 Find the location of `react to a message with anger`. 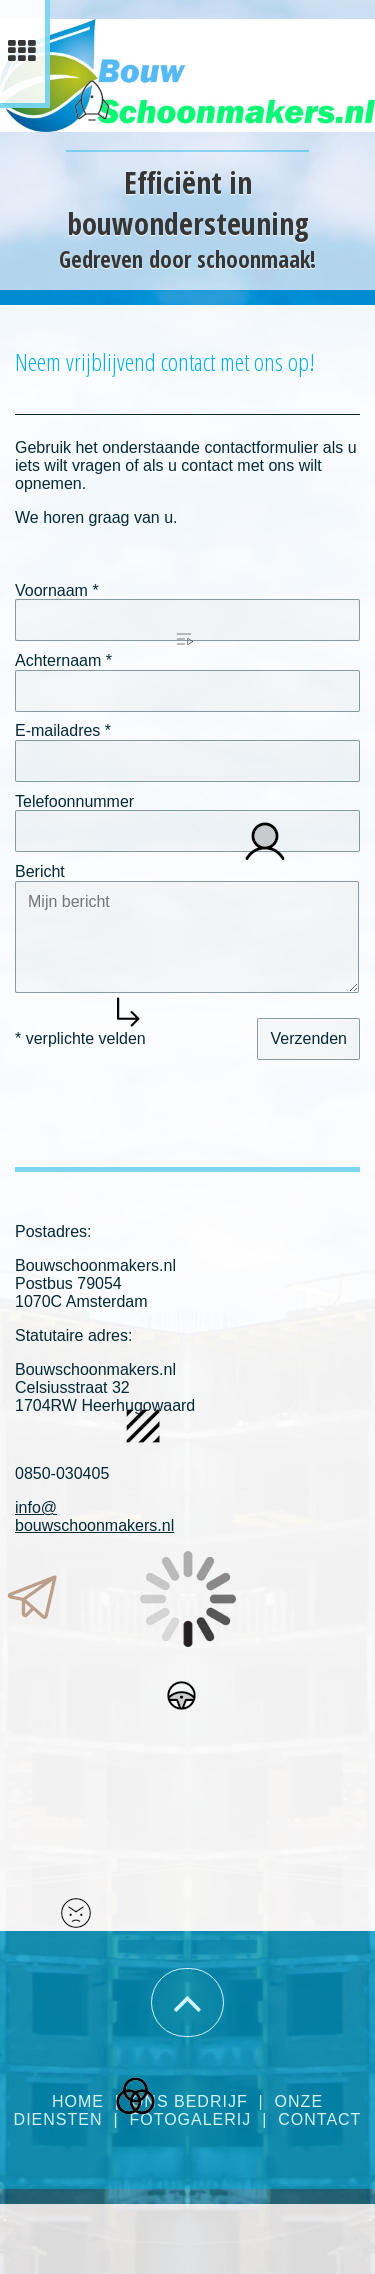

react to a message with anger is located at coordinates (76, 1913).